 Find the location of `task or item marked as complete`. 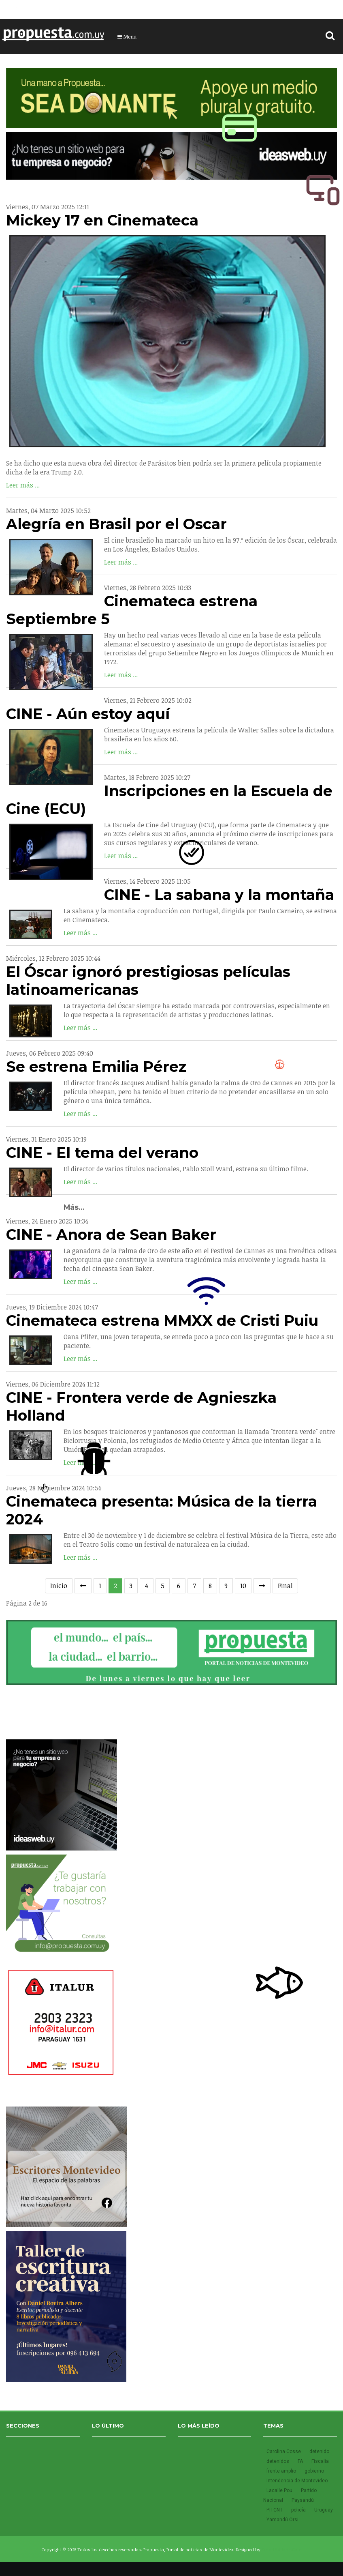

task or item marked as complete is located at coordinates (192, 852).